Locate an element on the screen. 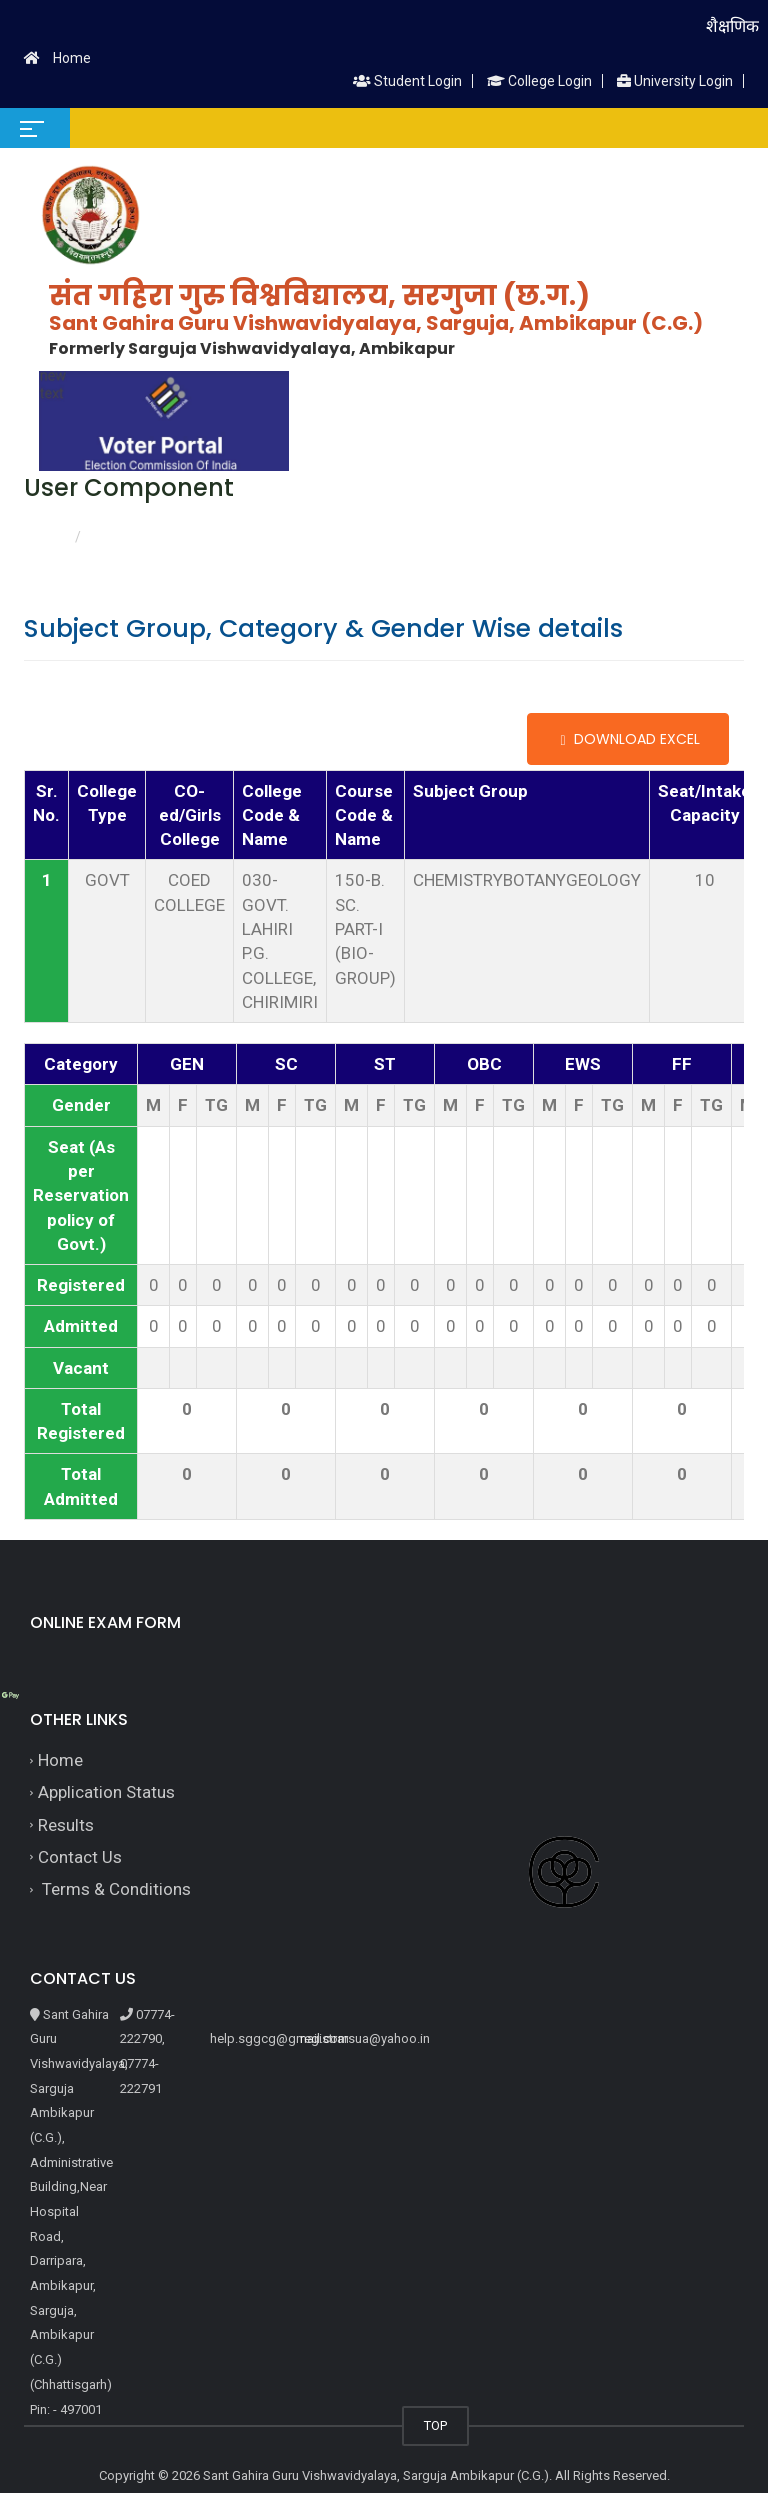 The width and height of the screenshot is (768, 2493). visit cotton bureau website is located at coordinates (564, 1872).